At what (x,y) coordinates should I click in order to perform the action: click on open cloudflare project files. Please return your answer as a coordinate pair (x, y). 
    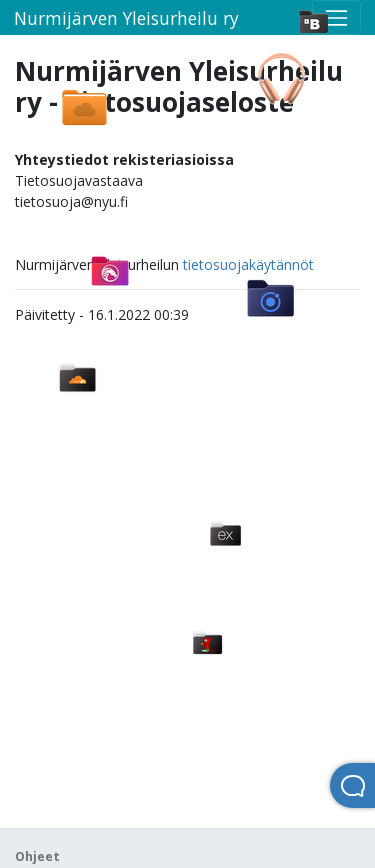
    Looking at the image, I should click on (77, 378).